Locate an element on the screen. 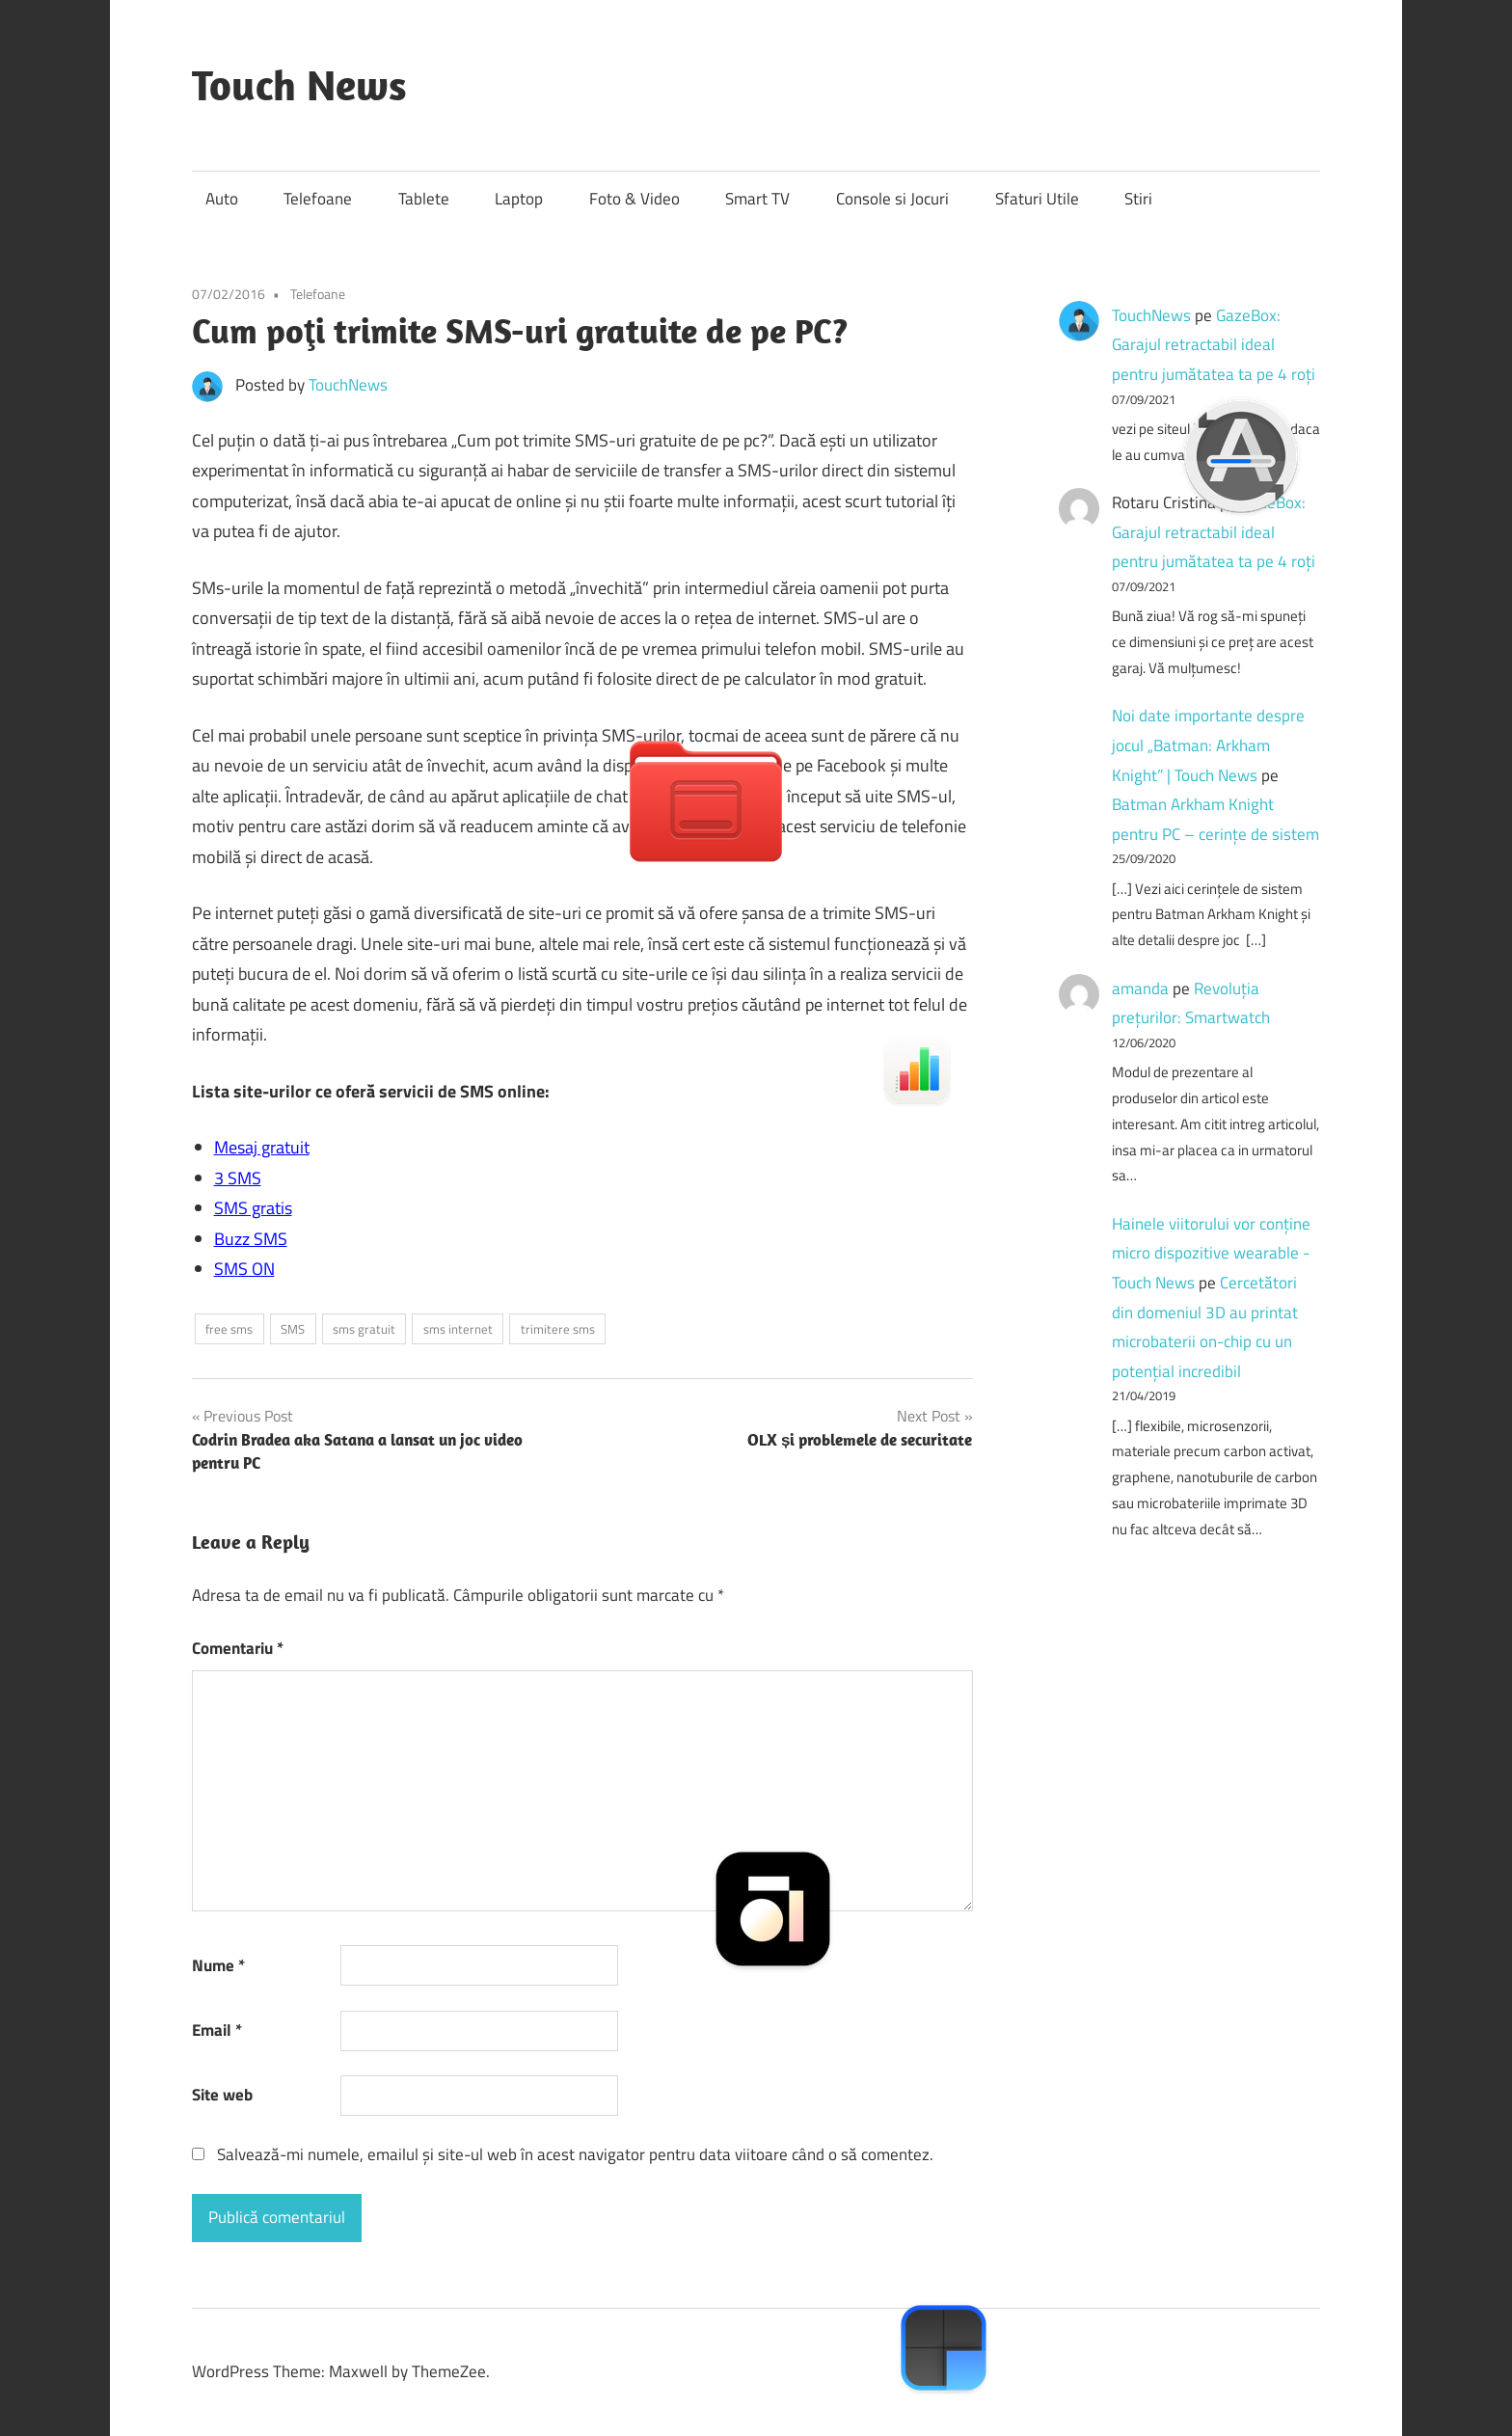 The image size is (1512, 2436). open desktop folder is located at coordinates (706, 801).